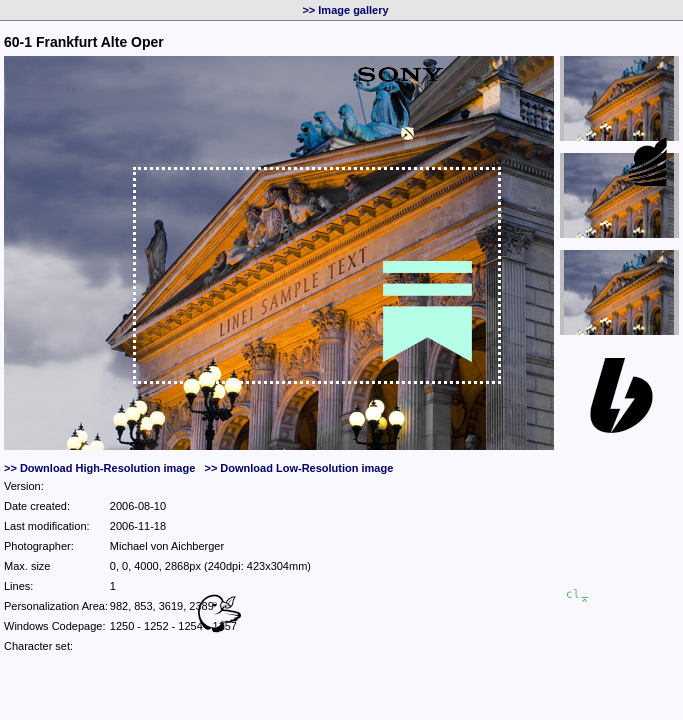 The height and width of the screenshot is (720, 683). I want to click on commitlint logo - a tool for linting commit messages, so click(577, 595).